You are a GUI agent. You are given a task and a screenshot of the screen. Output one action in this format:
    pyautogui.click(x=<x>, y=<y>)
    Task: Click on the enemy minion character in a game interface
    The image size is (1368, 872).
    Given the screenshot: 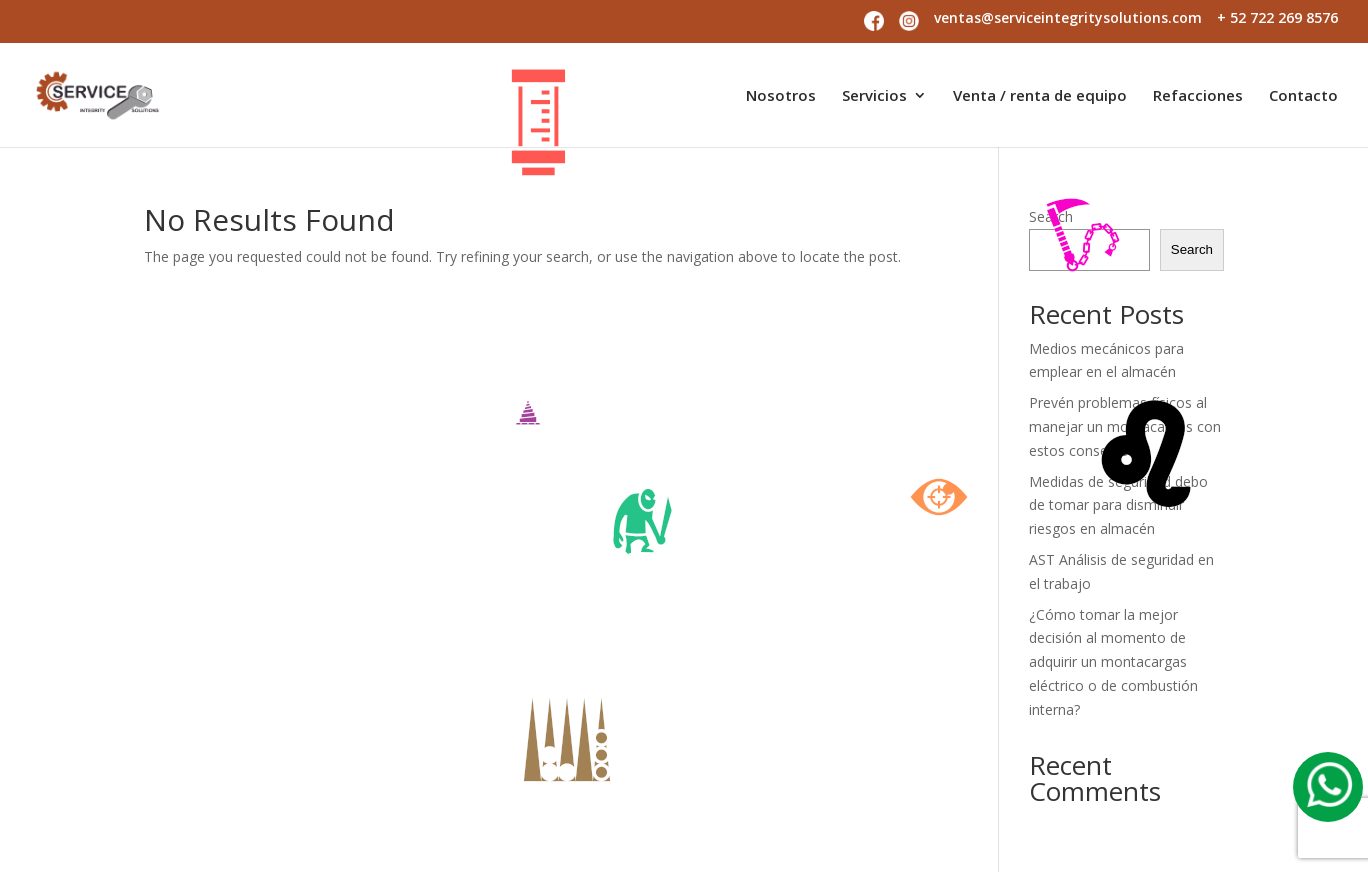 What is the action you would take?
    pyautogui.click(x=642, y=521)
    